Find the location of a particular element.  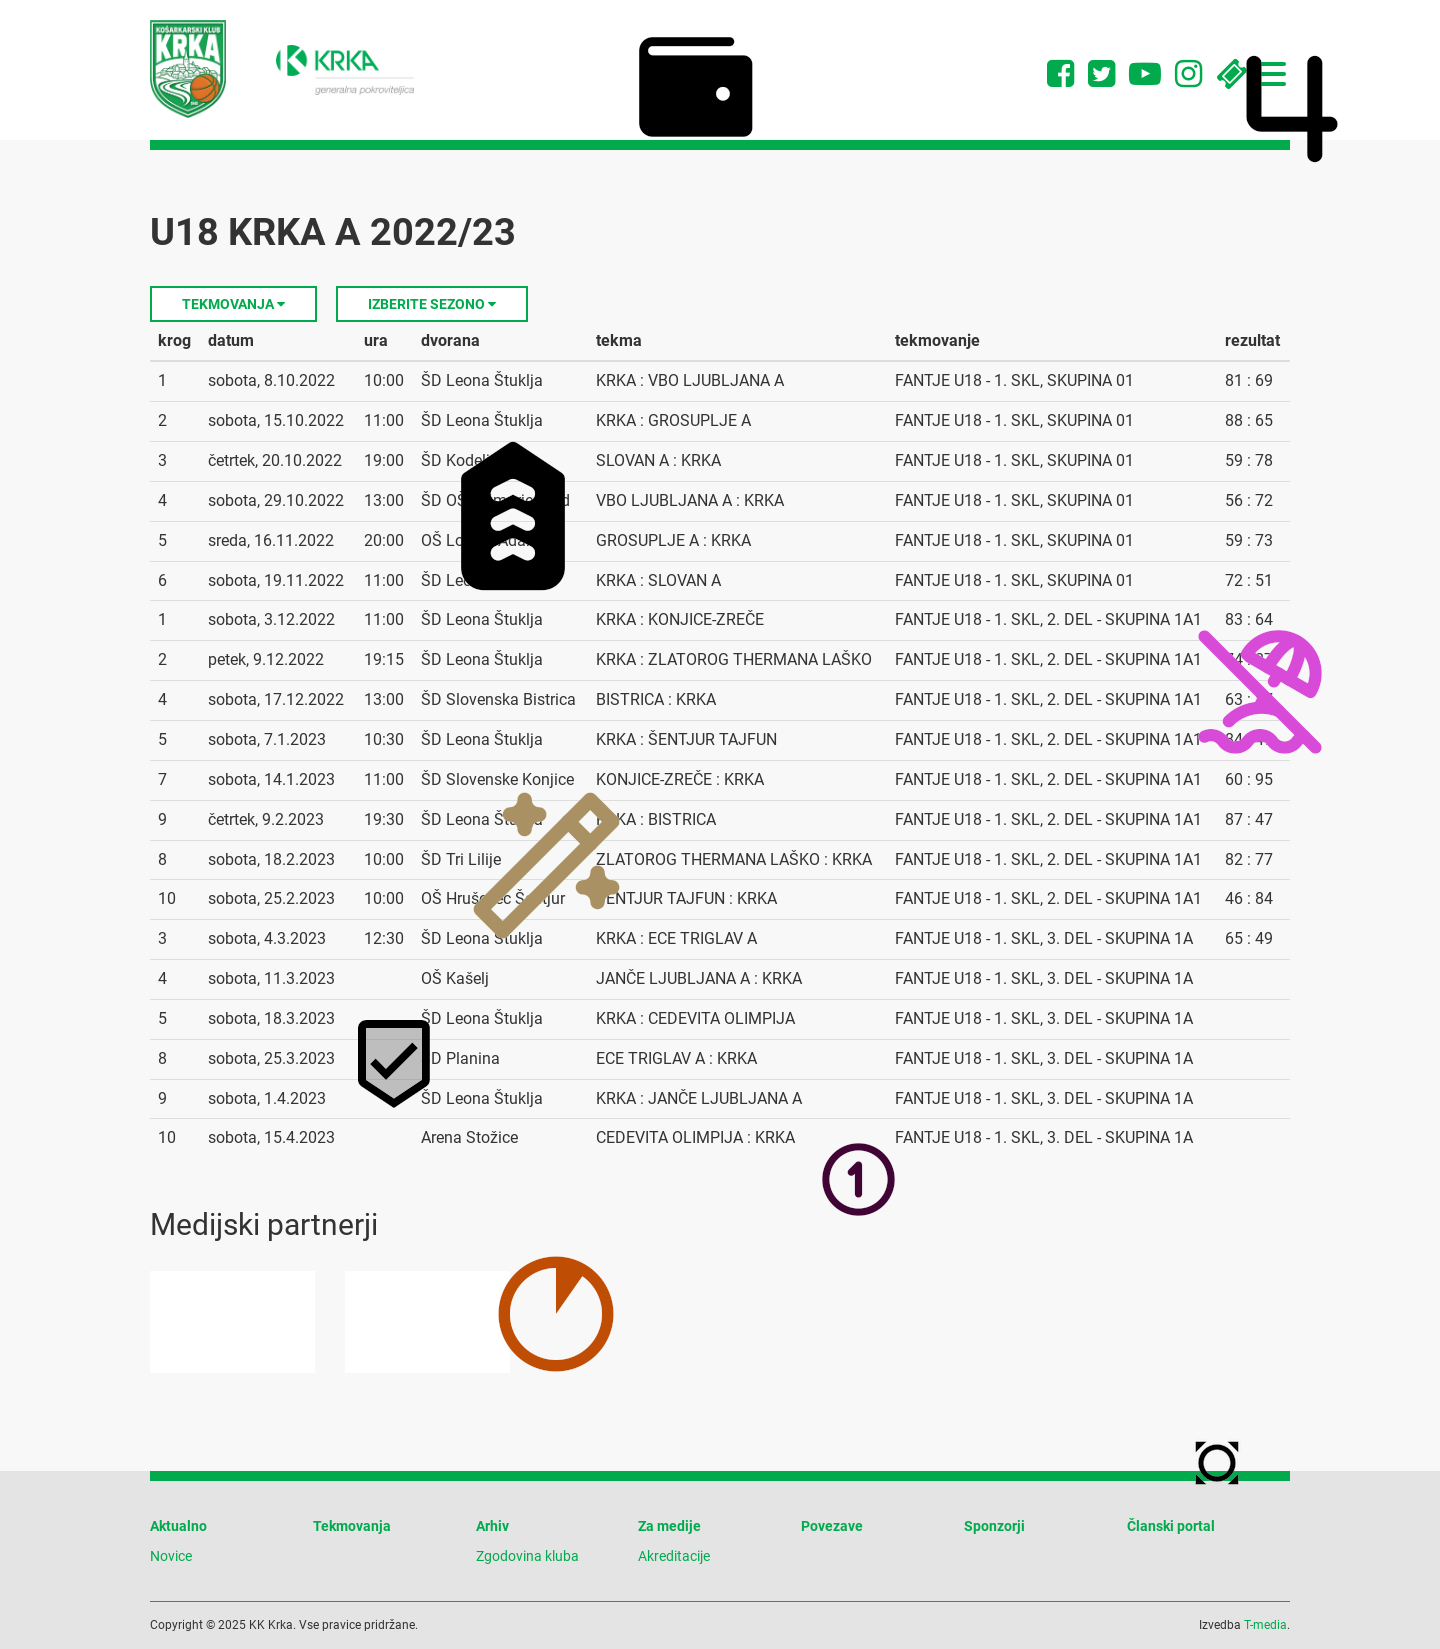

view user rank or level status is located at coordinates (513, 516).